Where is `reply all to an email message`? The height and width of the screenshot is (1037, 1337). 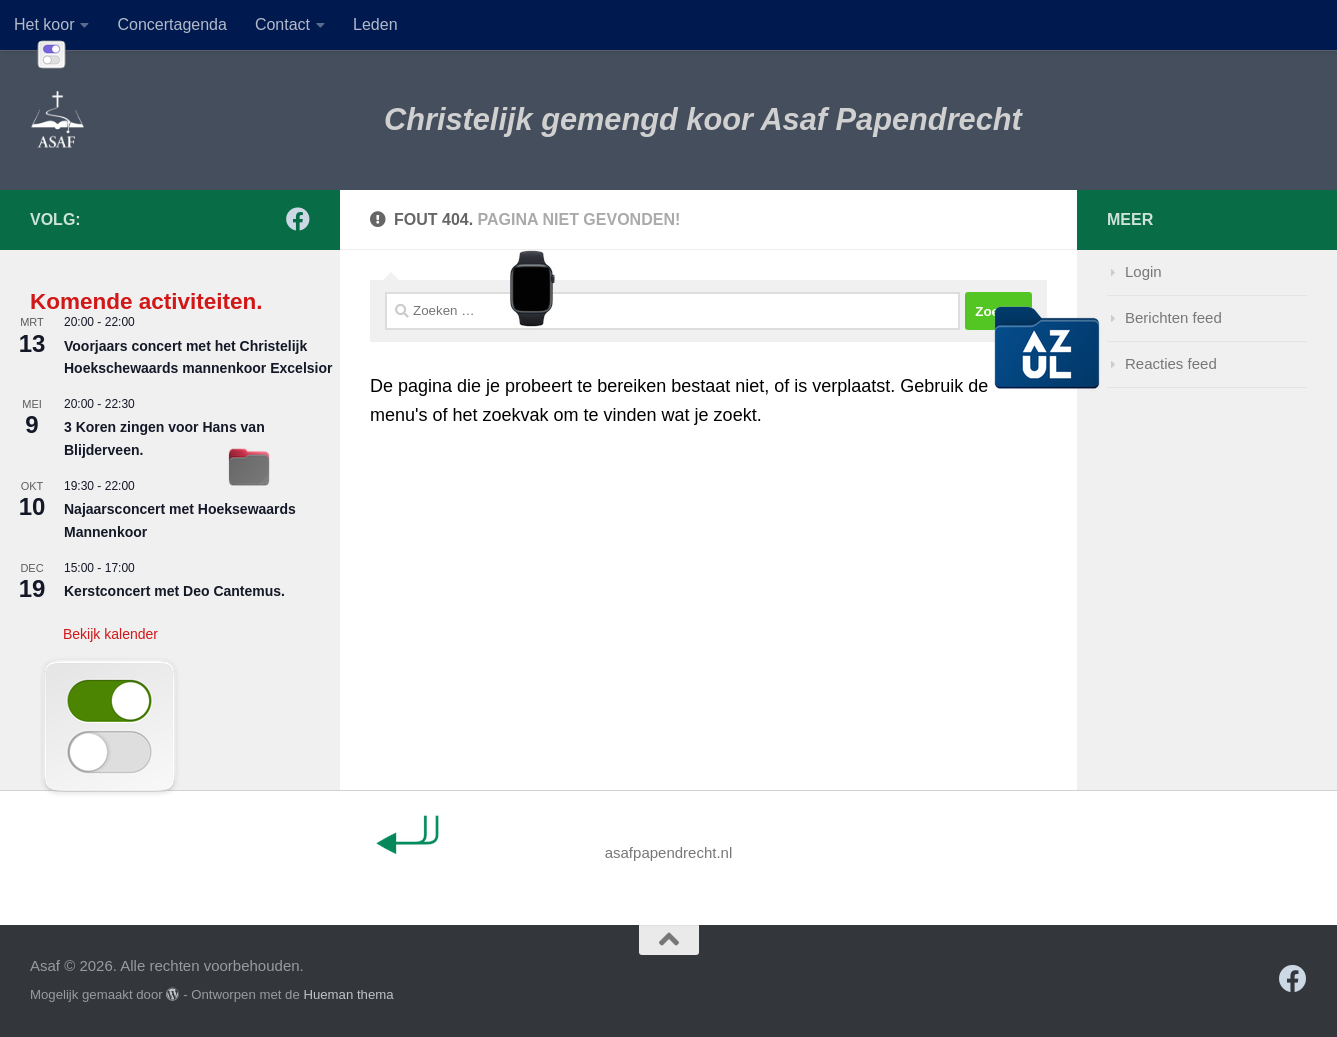 reply all to an email message is located at coordinates (406, 834).